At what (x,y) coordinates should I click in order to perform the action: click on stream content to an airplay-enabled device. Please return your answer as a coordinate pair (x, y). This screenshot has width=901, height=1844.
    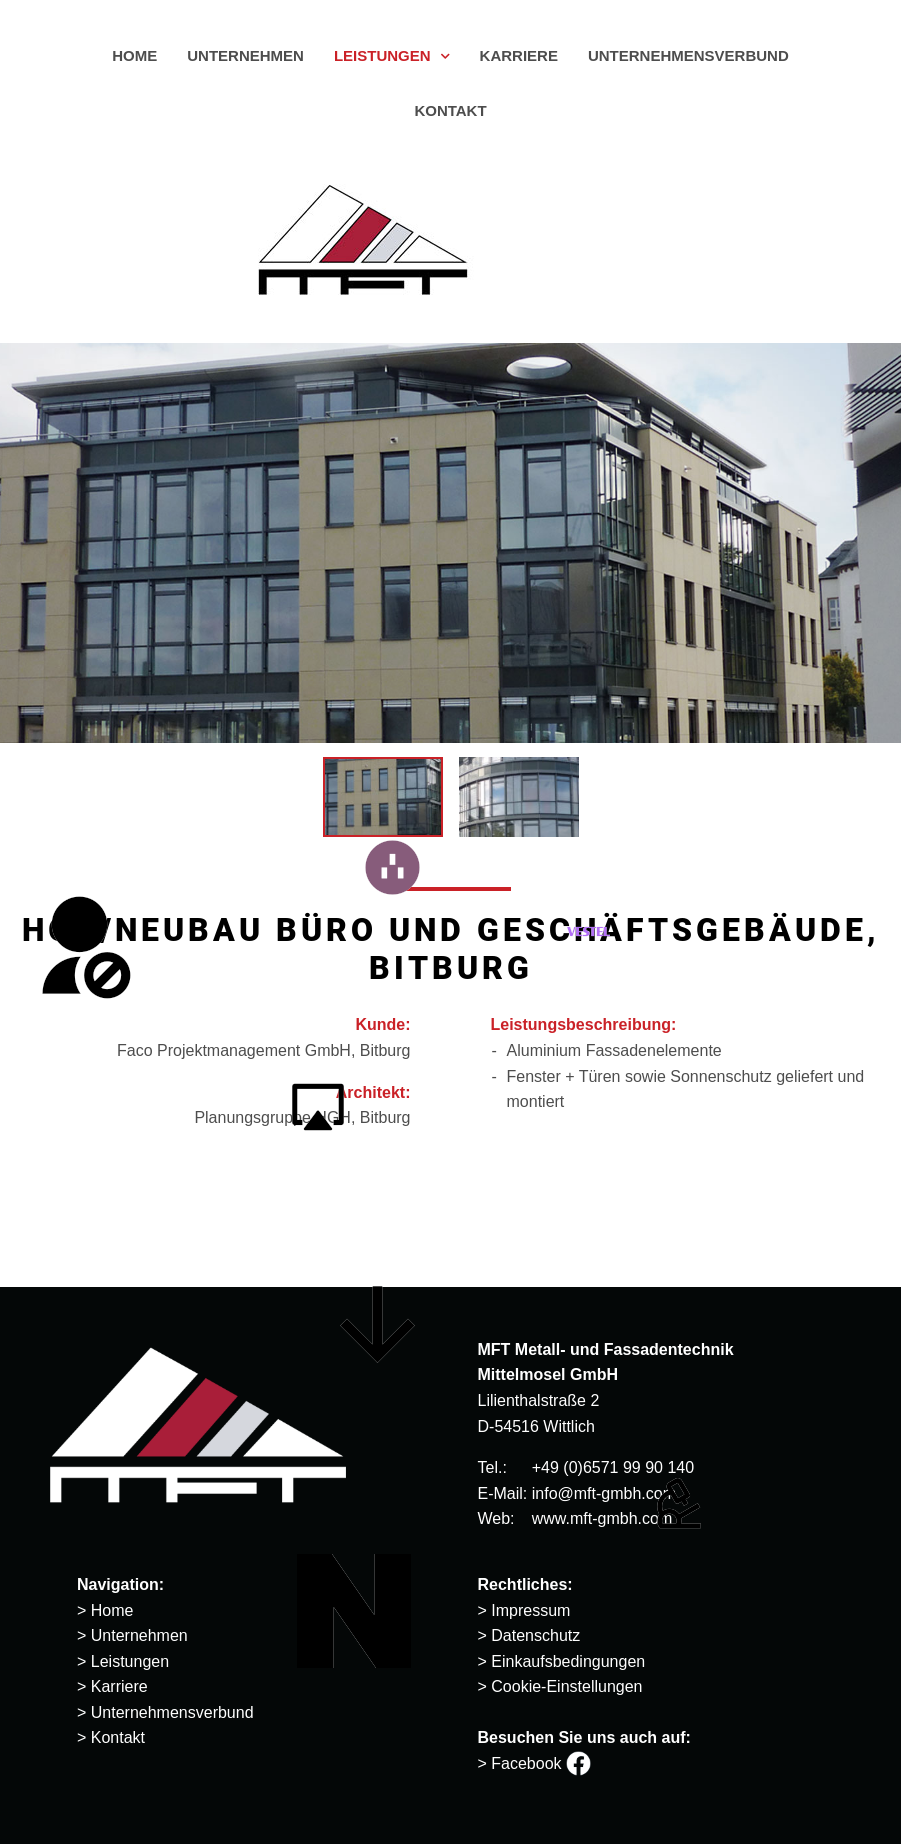
    Looking at the image, I should click on (318, 1107).